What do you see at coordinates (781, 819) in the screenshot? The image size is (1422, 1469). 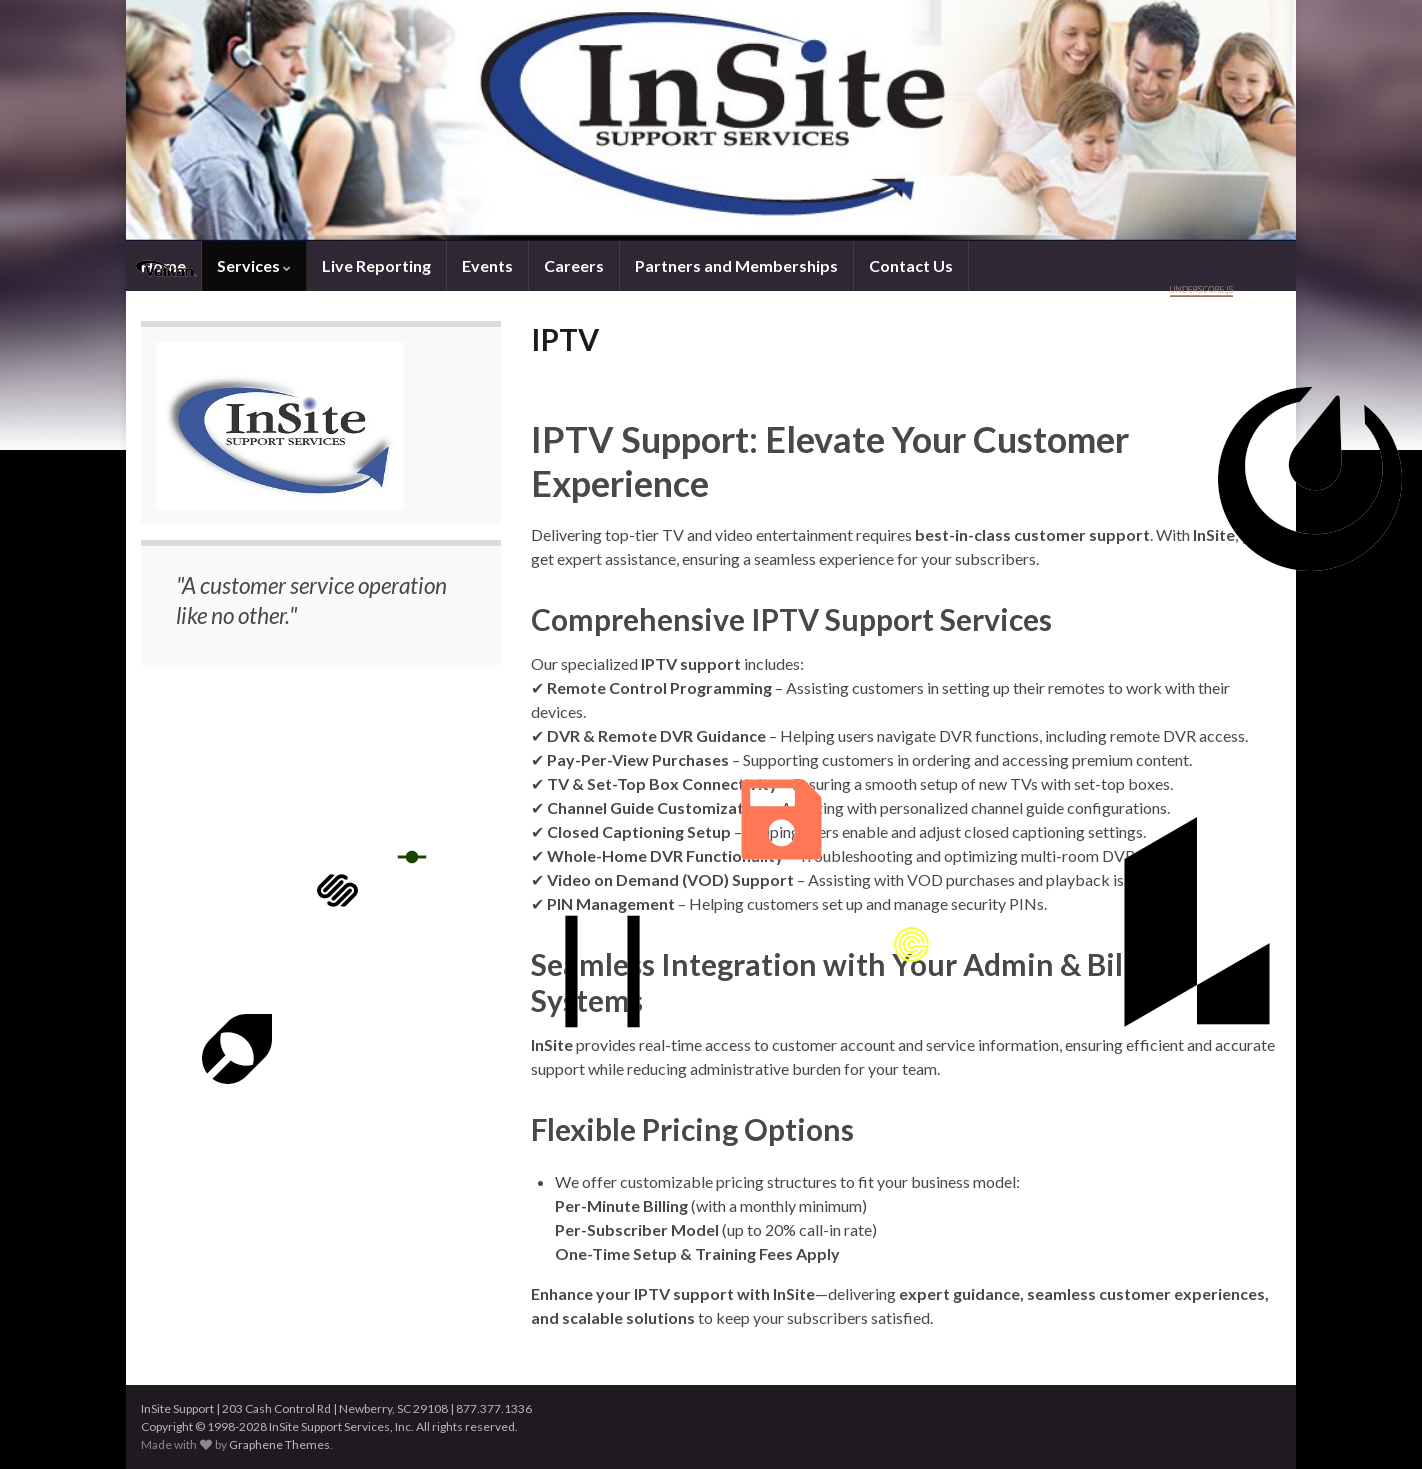 I see `save current file or document` at bounding box center [781, 819].